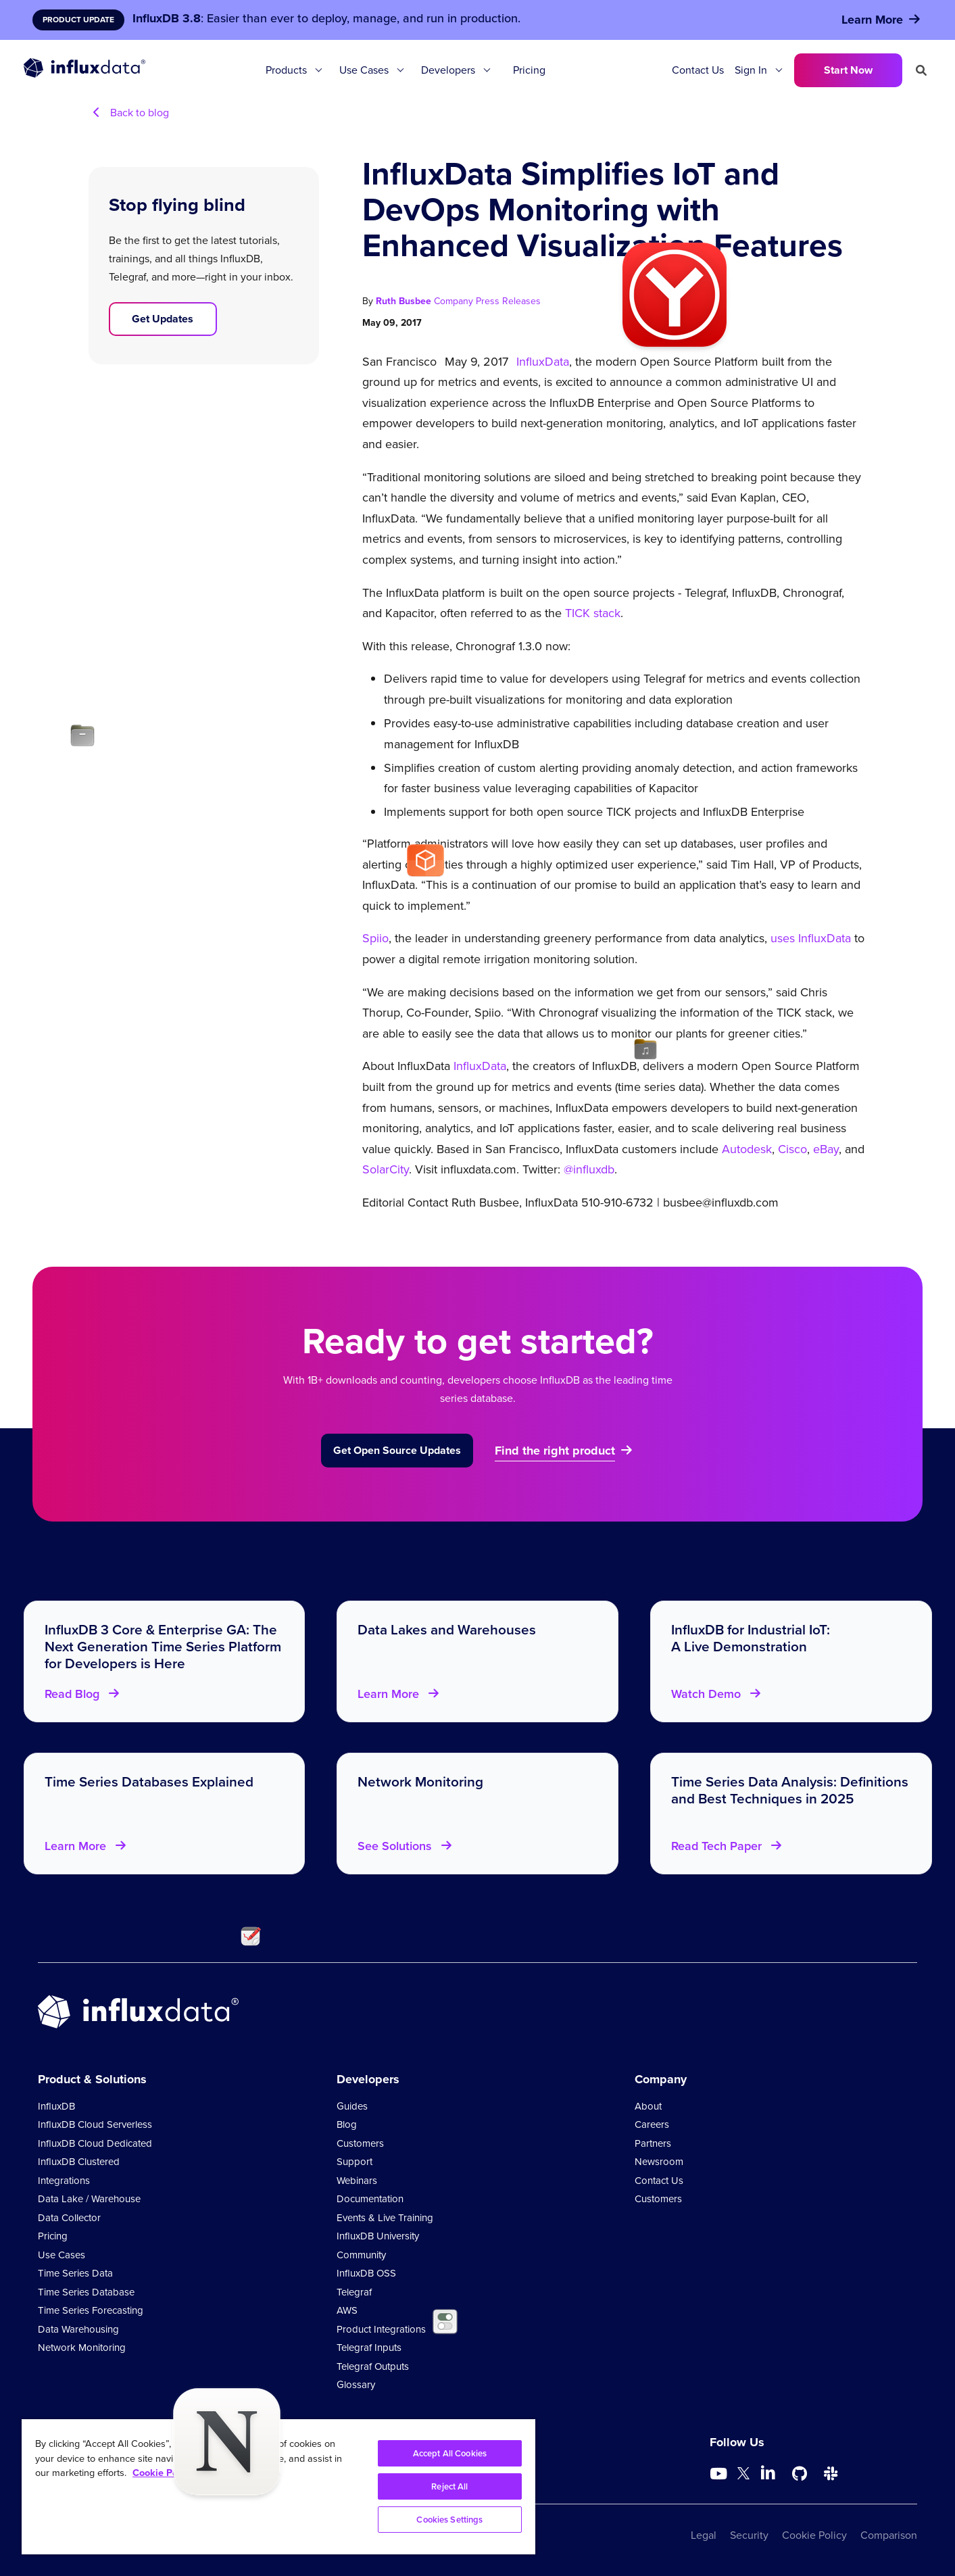  Describe the element at coordinates (425, 859) in the screenshot. I see `open a Blender 3D project file` at that location.